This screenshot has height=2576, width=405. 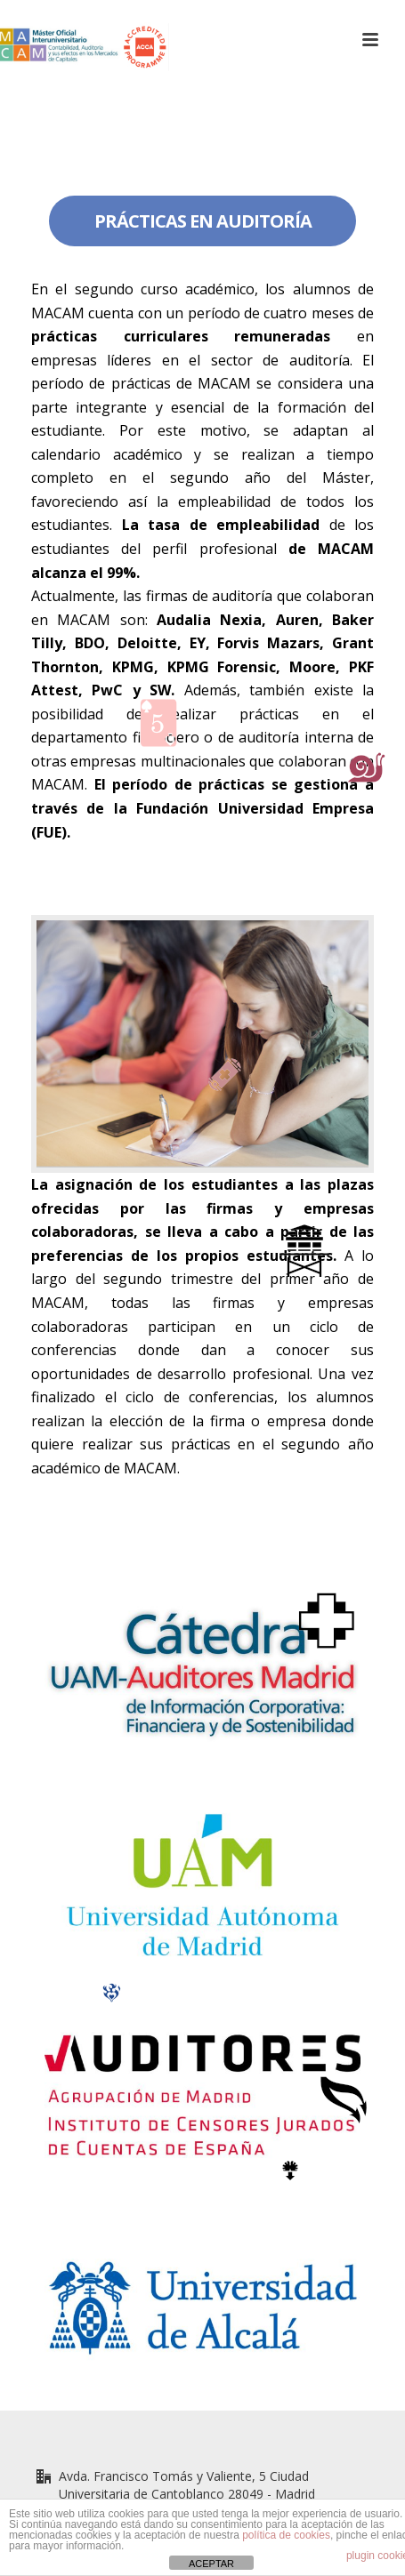 I want to click on indicates heartburn or acid reflux symptom, so click(x=111, y=1993).